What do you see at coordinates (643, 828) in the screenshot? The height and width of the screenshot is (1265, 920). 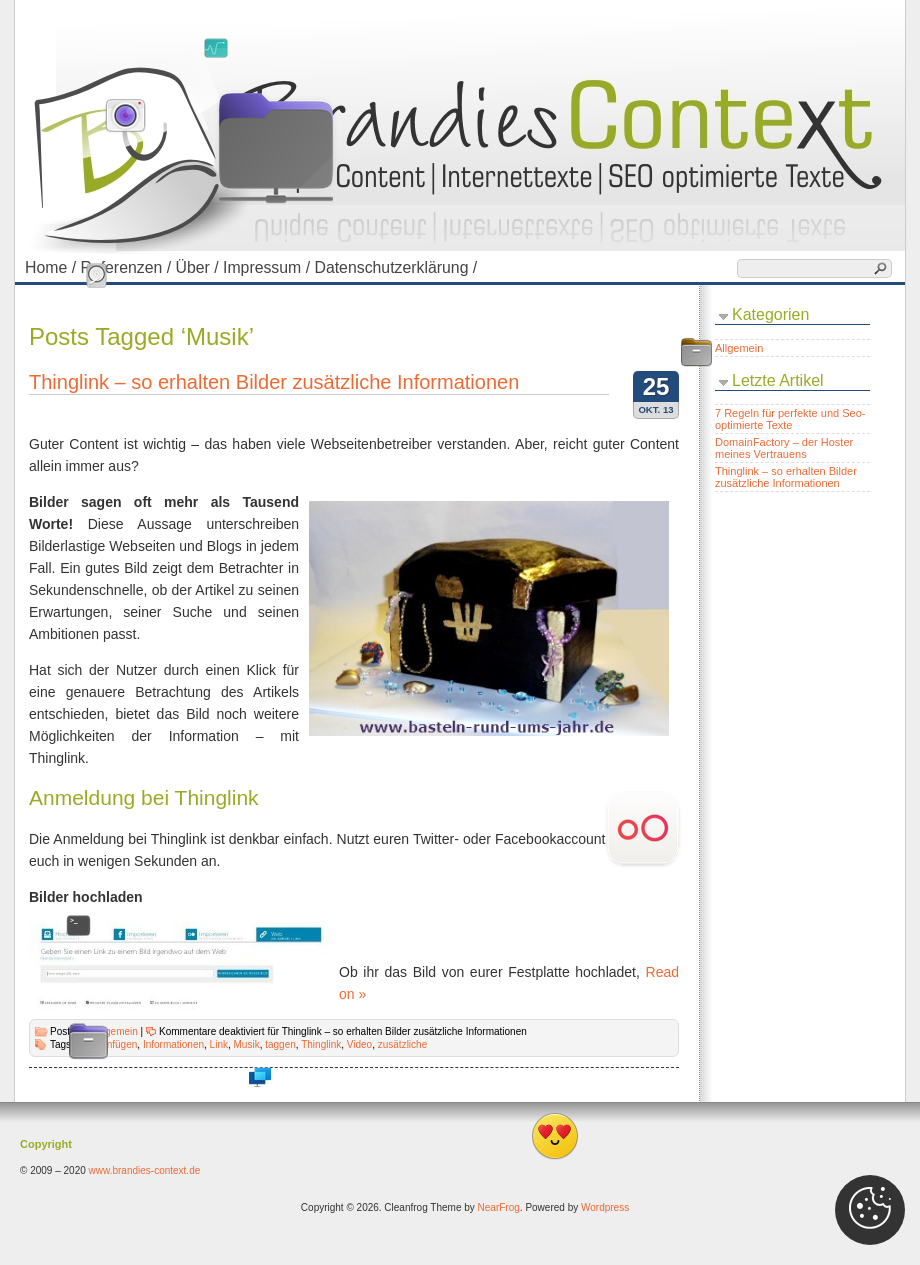 I see `launch genymotion android emulator` at bounding box center [643, 828].